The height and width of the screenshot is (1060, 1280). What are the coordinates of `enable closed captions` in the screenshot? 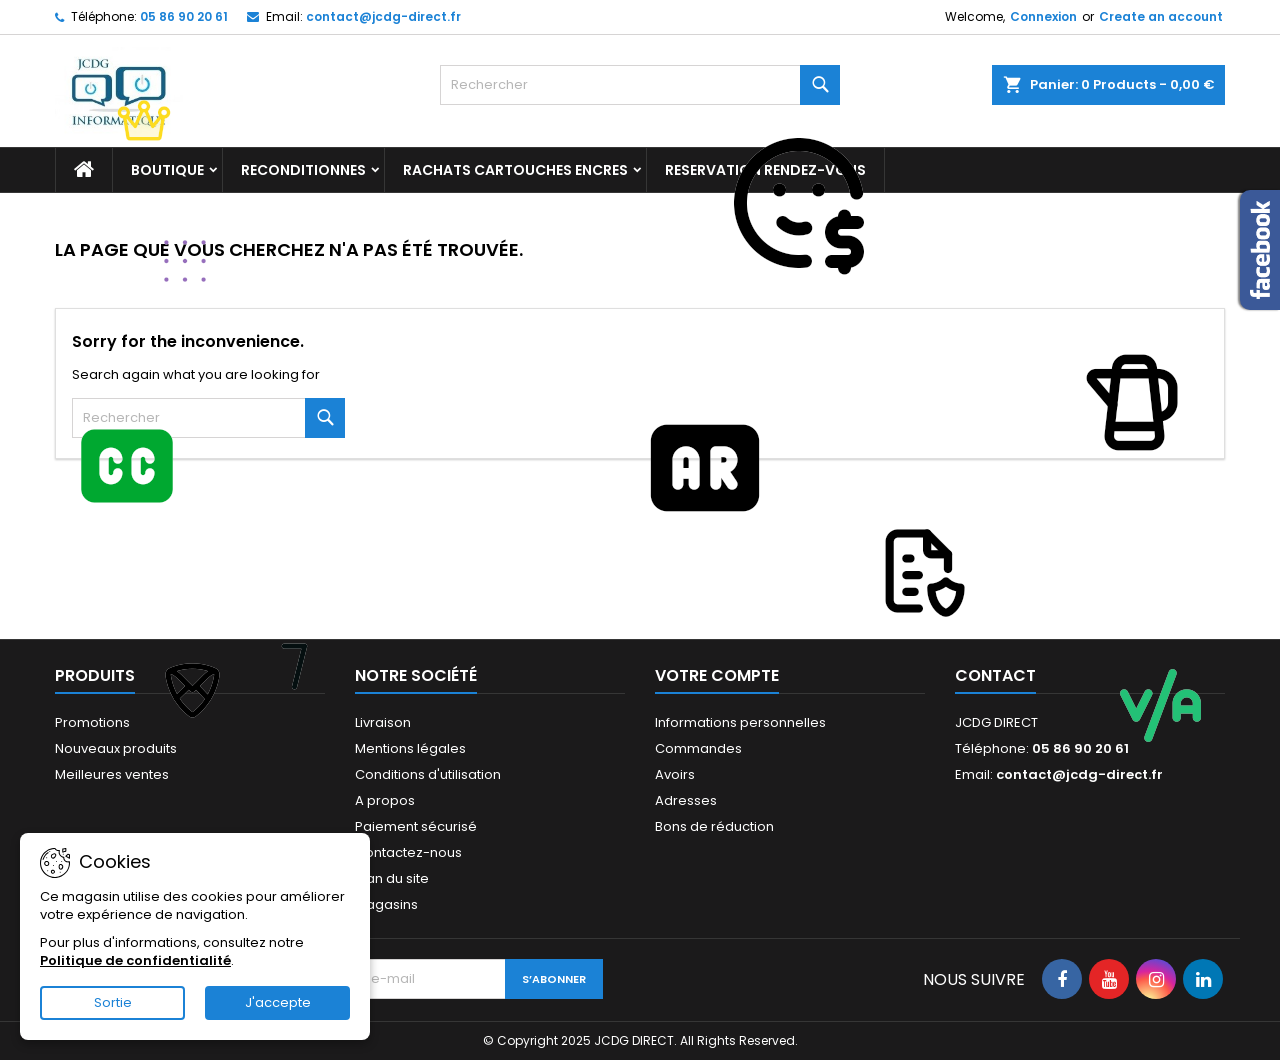 It's located at (127, 466).